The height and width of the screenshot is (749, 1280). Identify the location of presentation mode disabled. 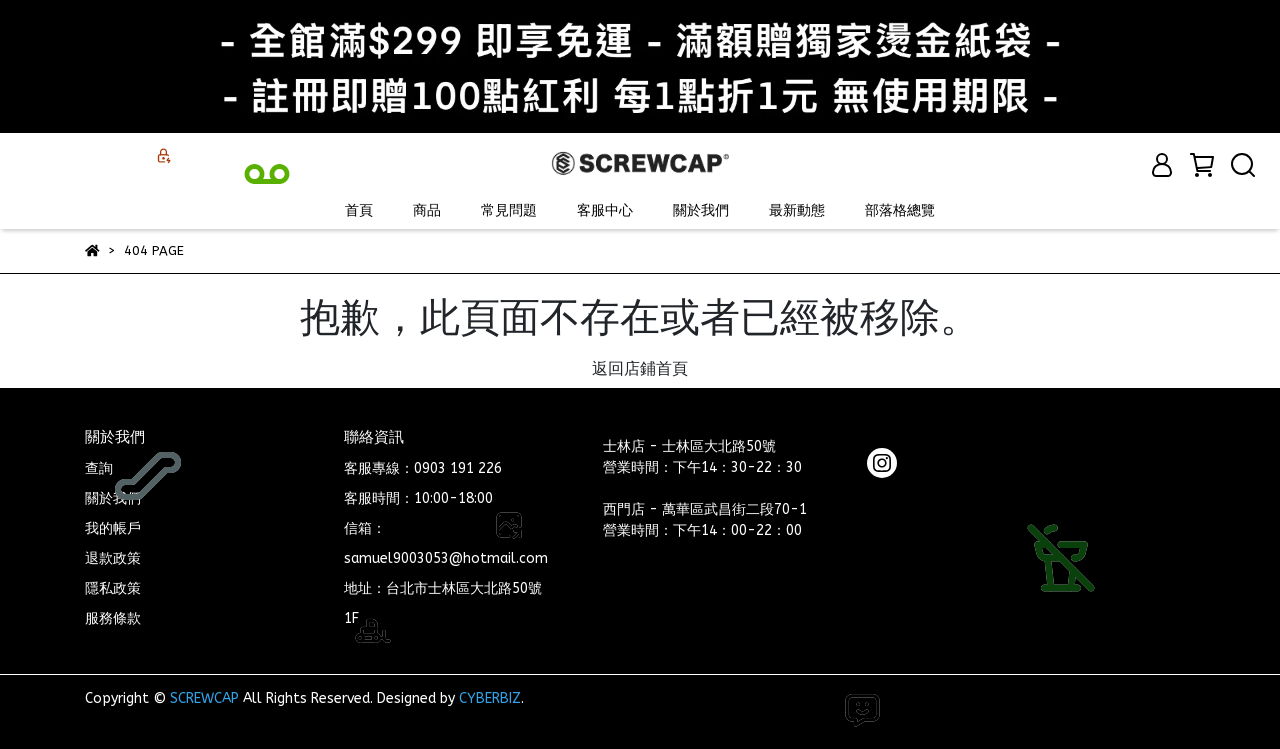
(1061, 558).